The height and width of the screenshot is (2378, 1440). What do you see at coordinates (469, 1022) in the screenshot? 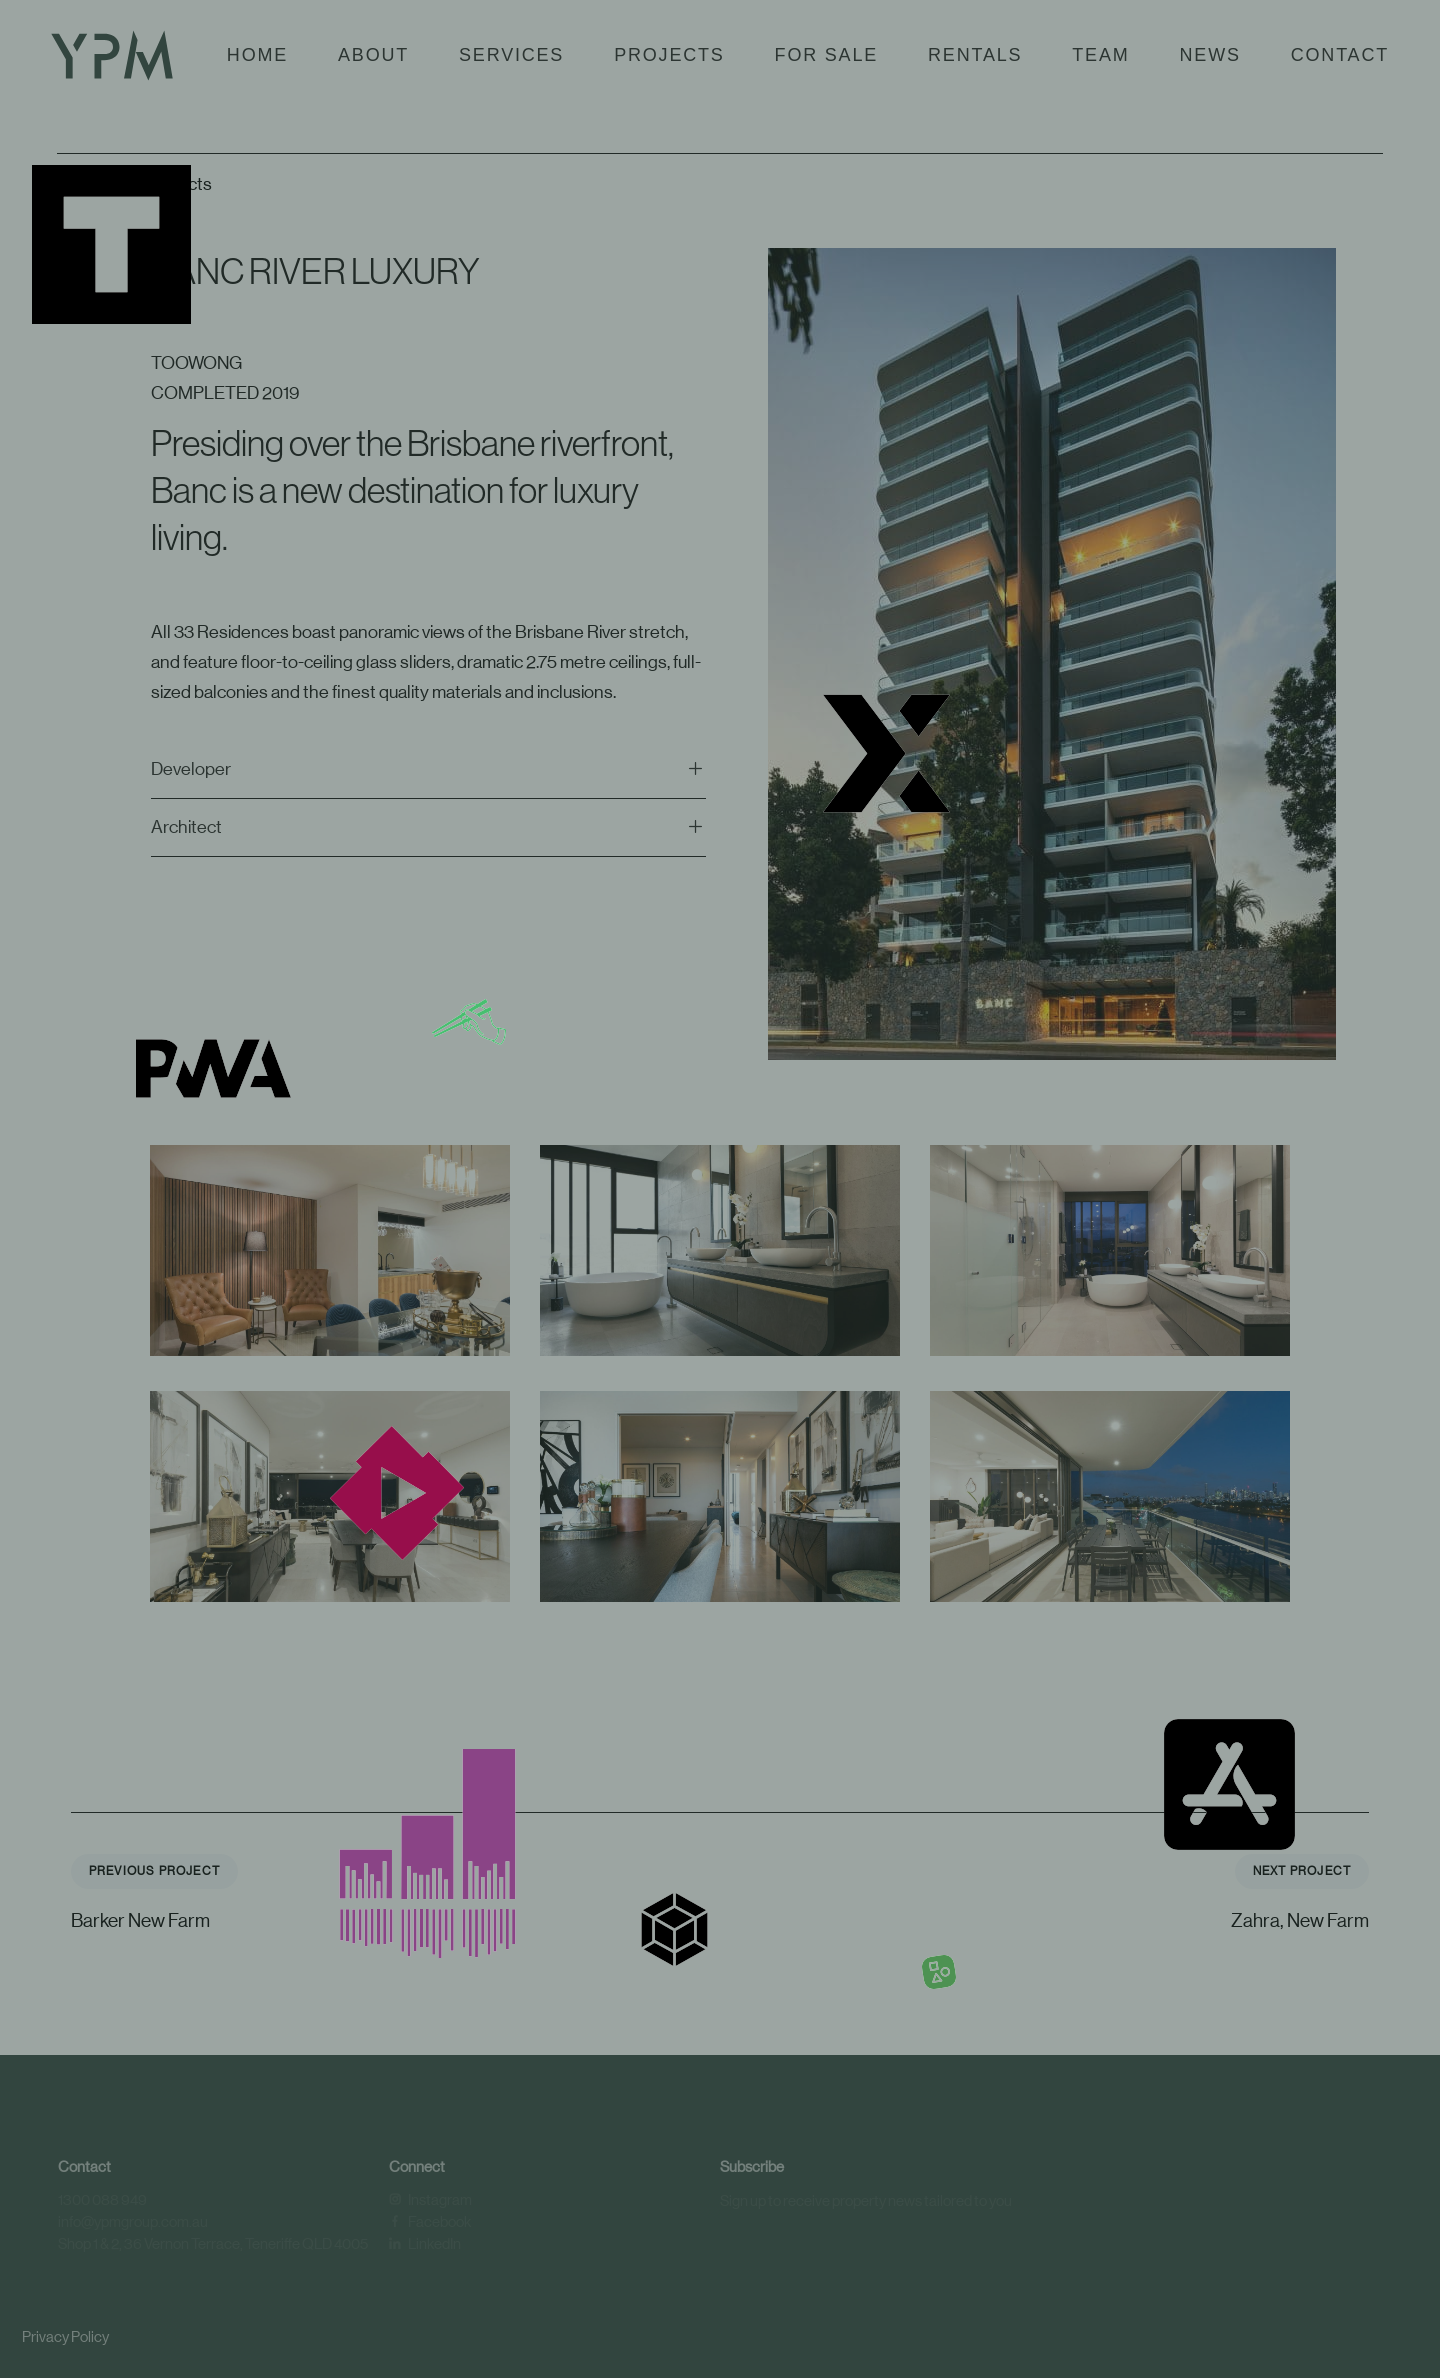
I see `open tabelog restaurant review app` at bounding box center [469, 1022].